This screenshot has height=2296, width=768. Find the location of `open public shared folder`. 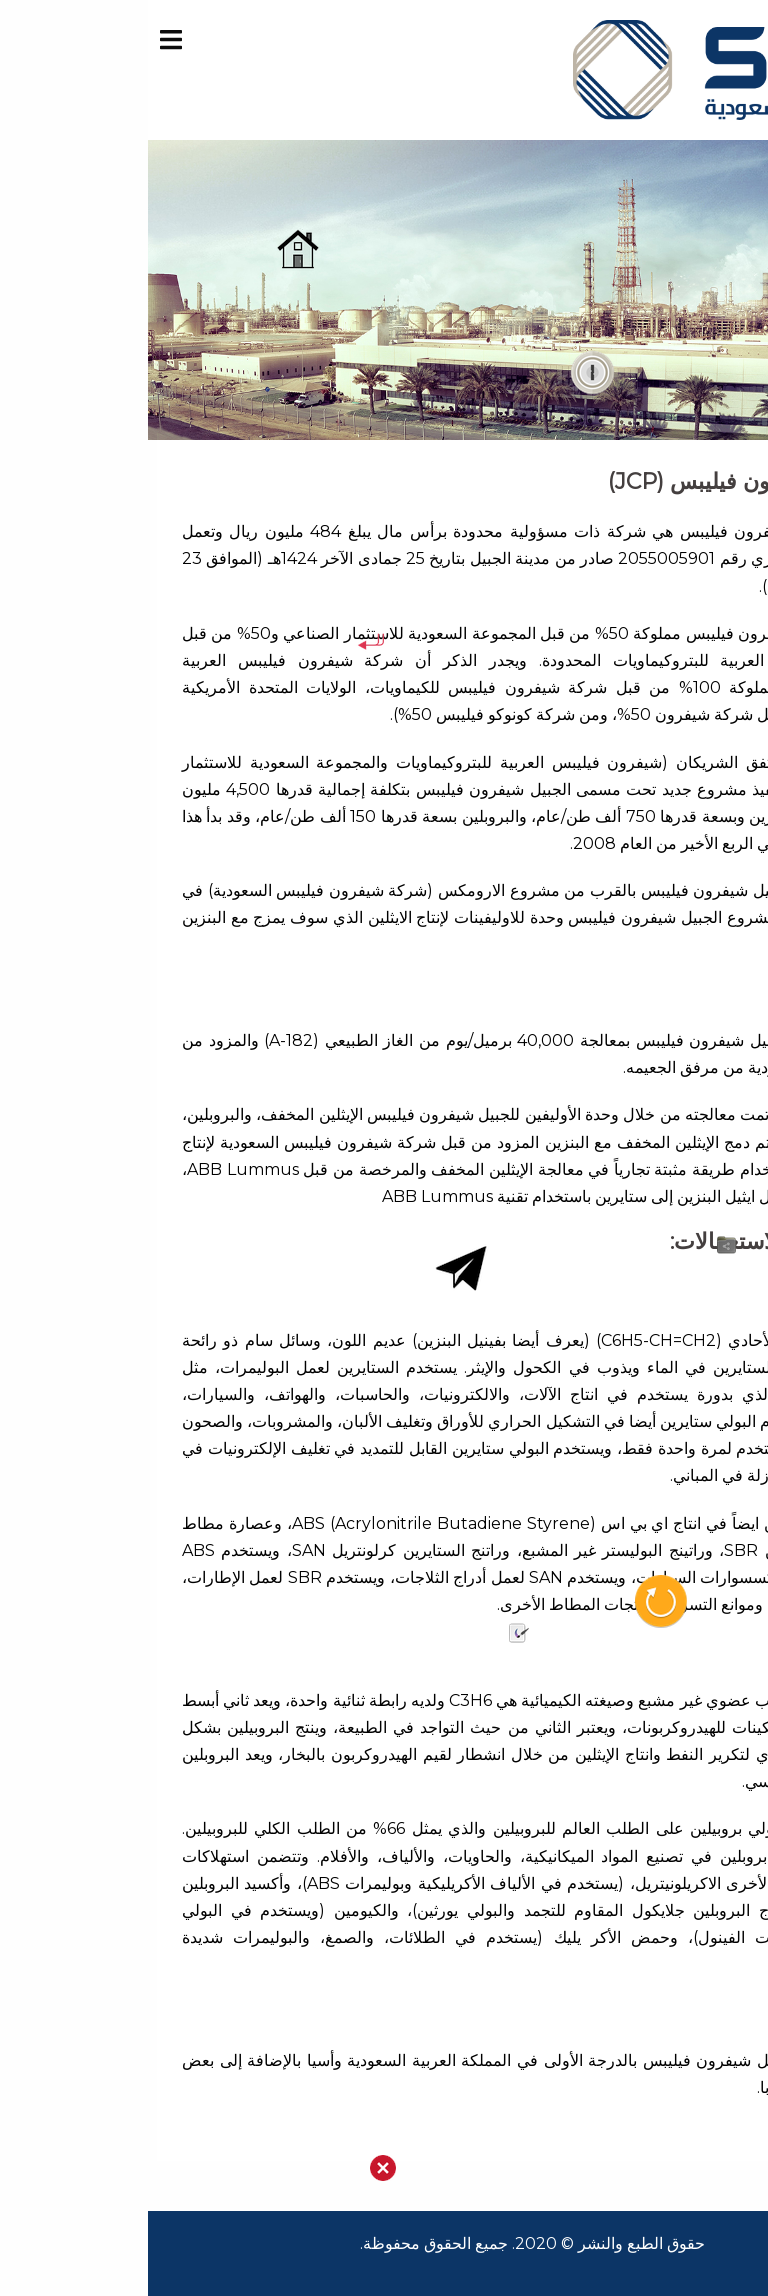

open public shared folder is located at coordinates (726, 1244).